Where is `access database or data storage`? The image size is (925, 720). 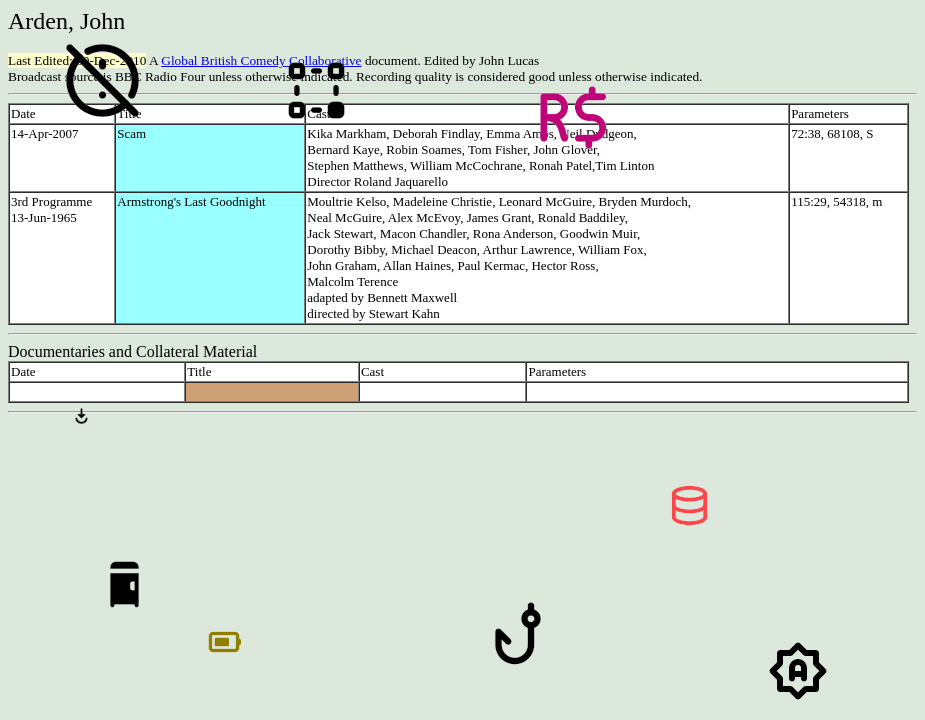
access database or data storage is located at coordinates (689, 505).